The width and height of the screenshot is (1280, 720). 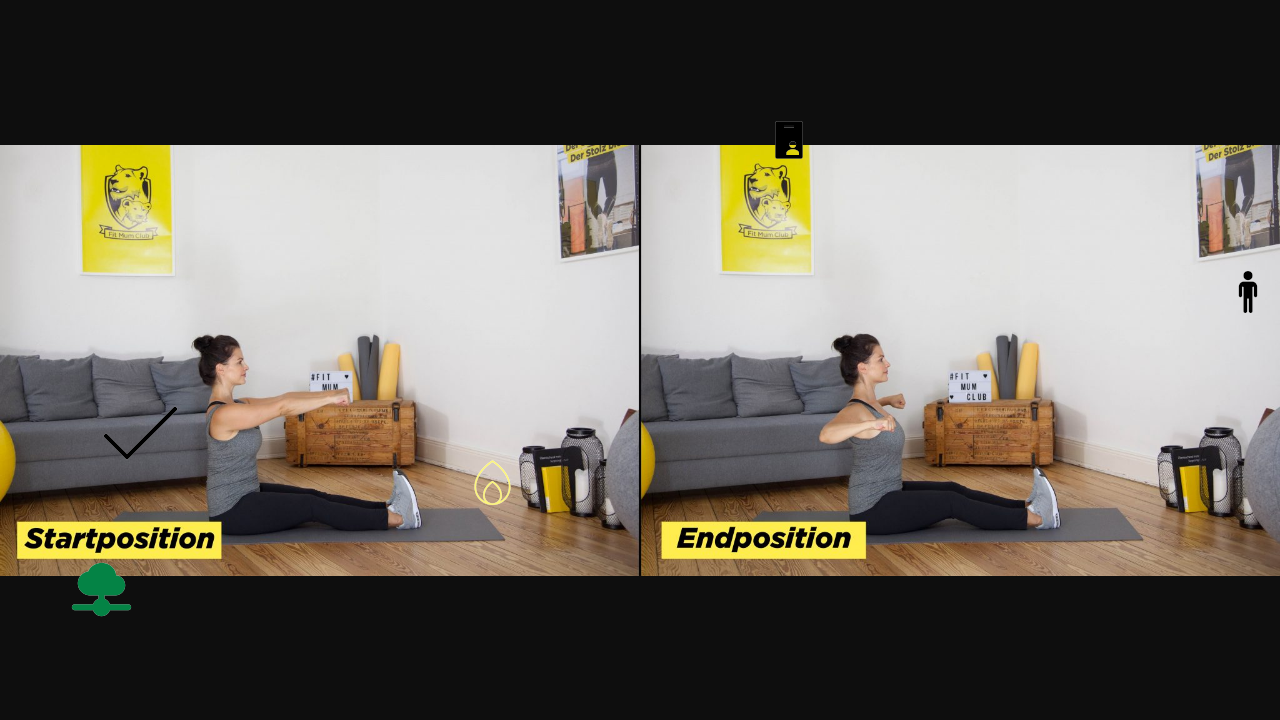 I want to click on view your profile or identification details, so click(x=789, y=140).